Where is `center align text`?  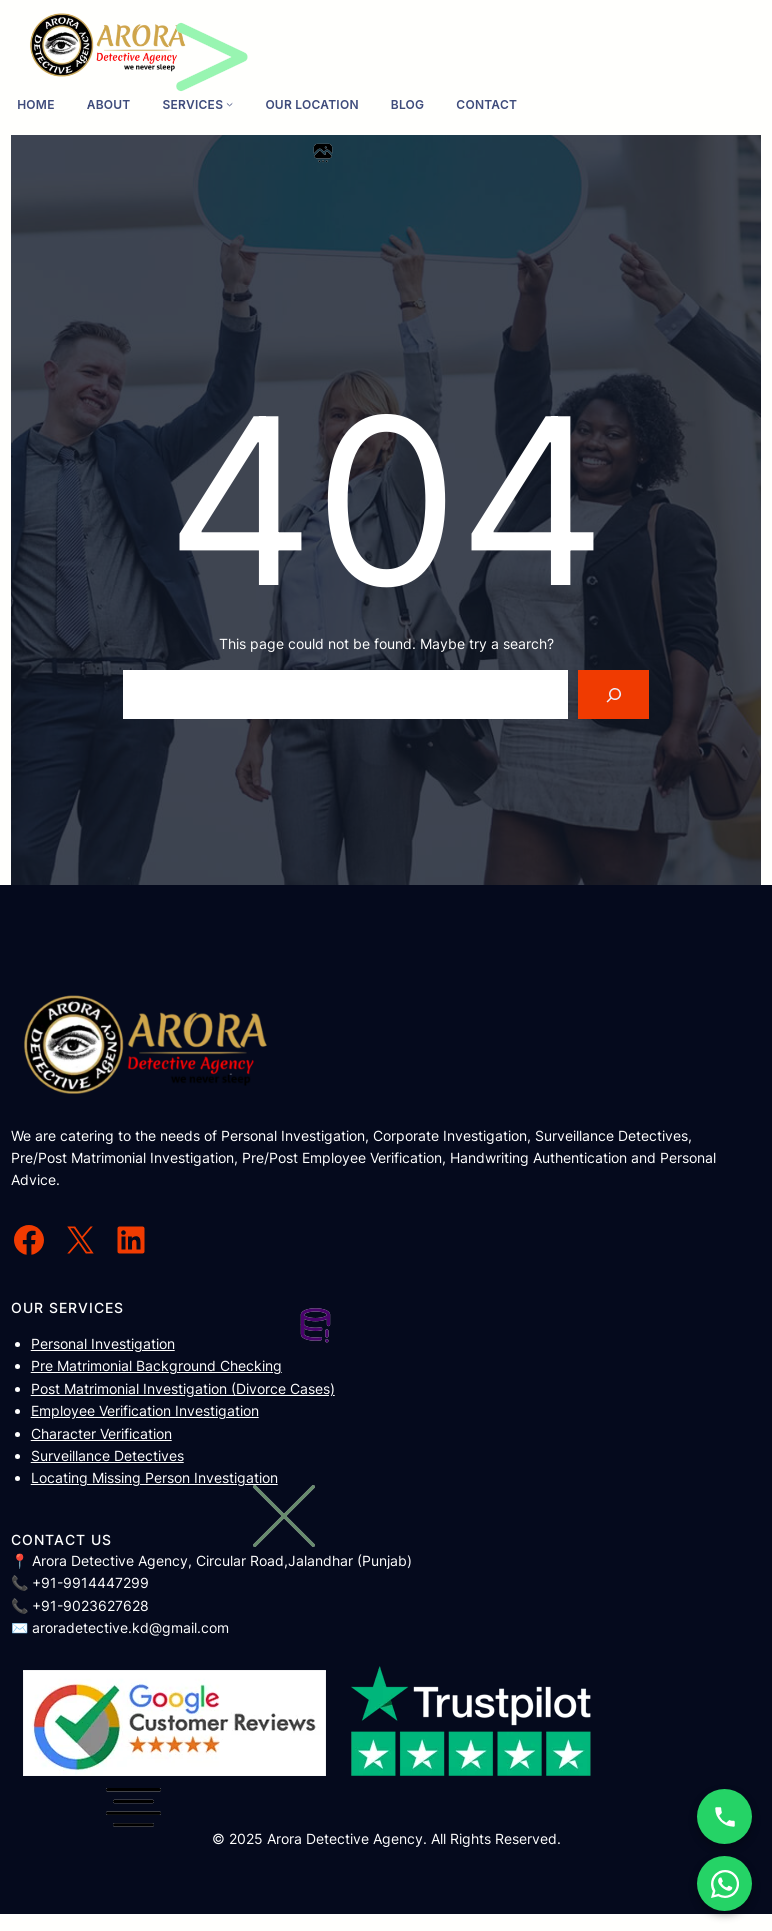 center align text is located at coordinates (133, 1808).